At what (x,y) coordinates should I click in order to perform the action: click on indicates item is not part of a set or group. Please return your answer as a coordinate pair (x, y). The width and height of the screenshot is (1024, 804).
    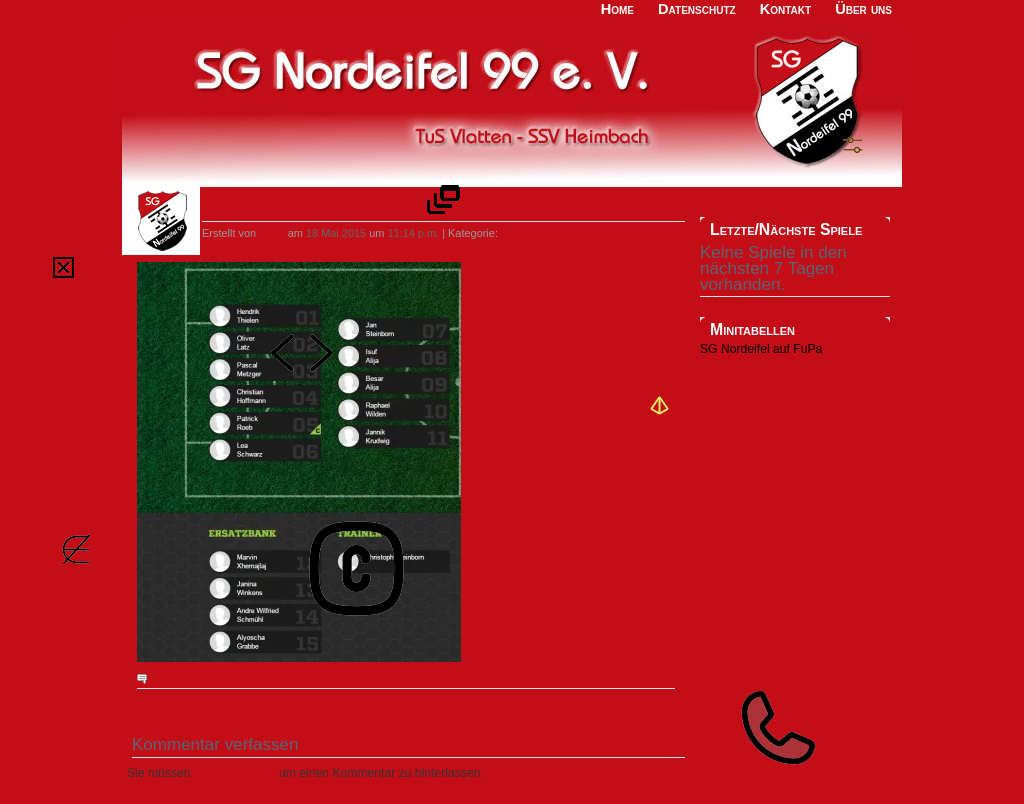
    Looking at the image, I should click on (76, 549).